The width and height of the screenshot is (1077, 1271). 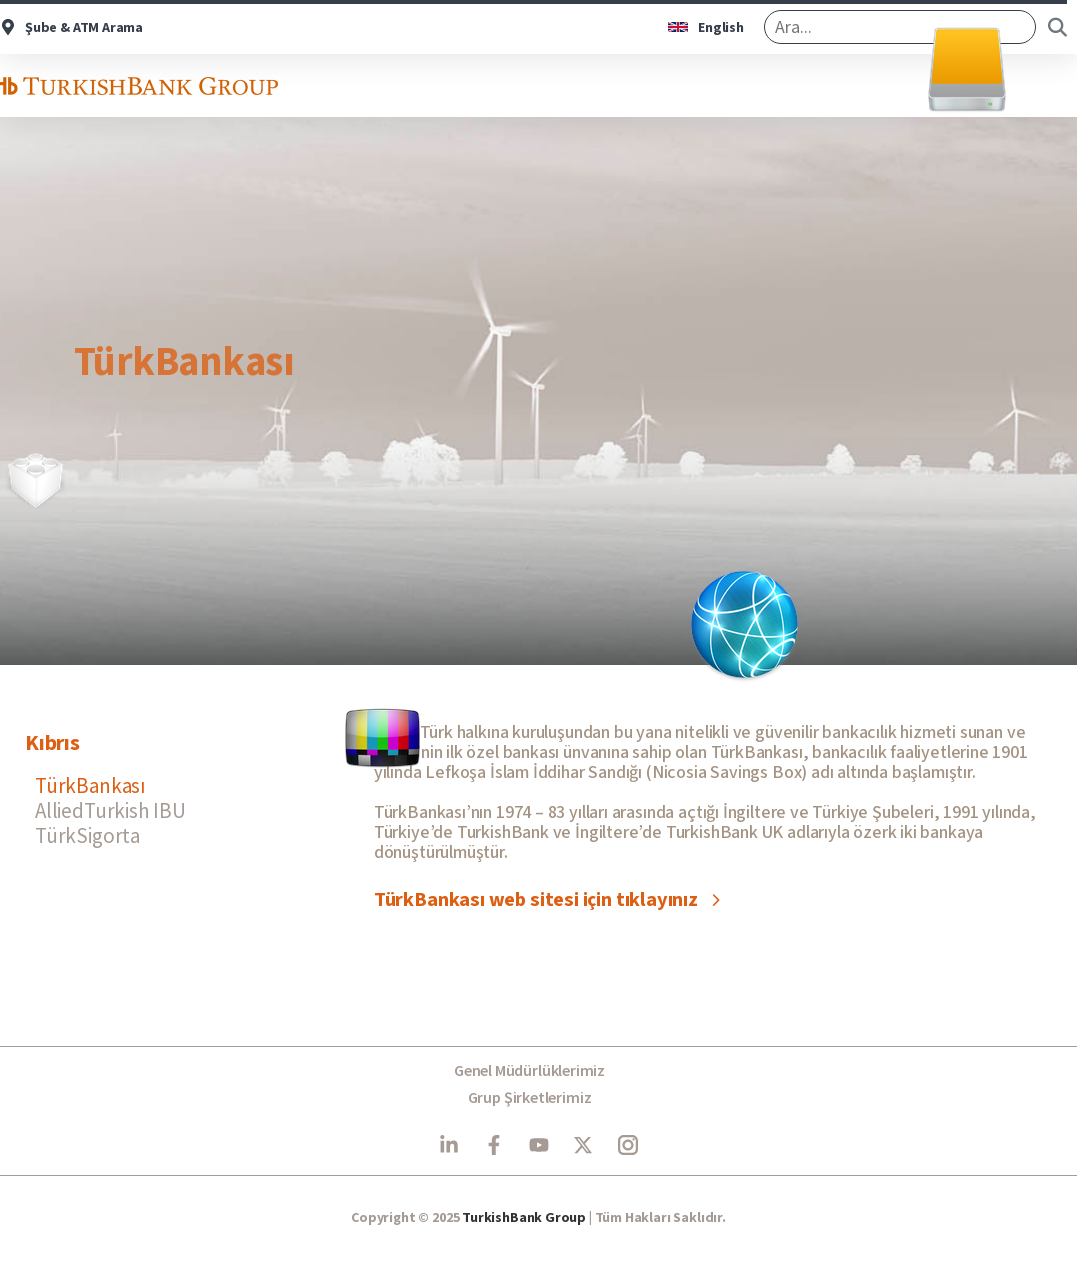 What do you see at coordinates (35, 481) in the screenshot?
I see `a plugin or extension module` at bounding box center [35, 481].